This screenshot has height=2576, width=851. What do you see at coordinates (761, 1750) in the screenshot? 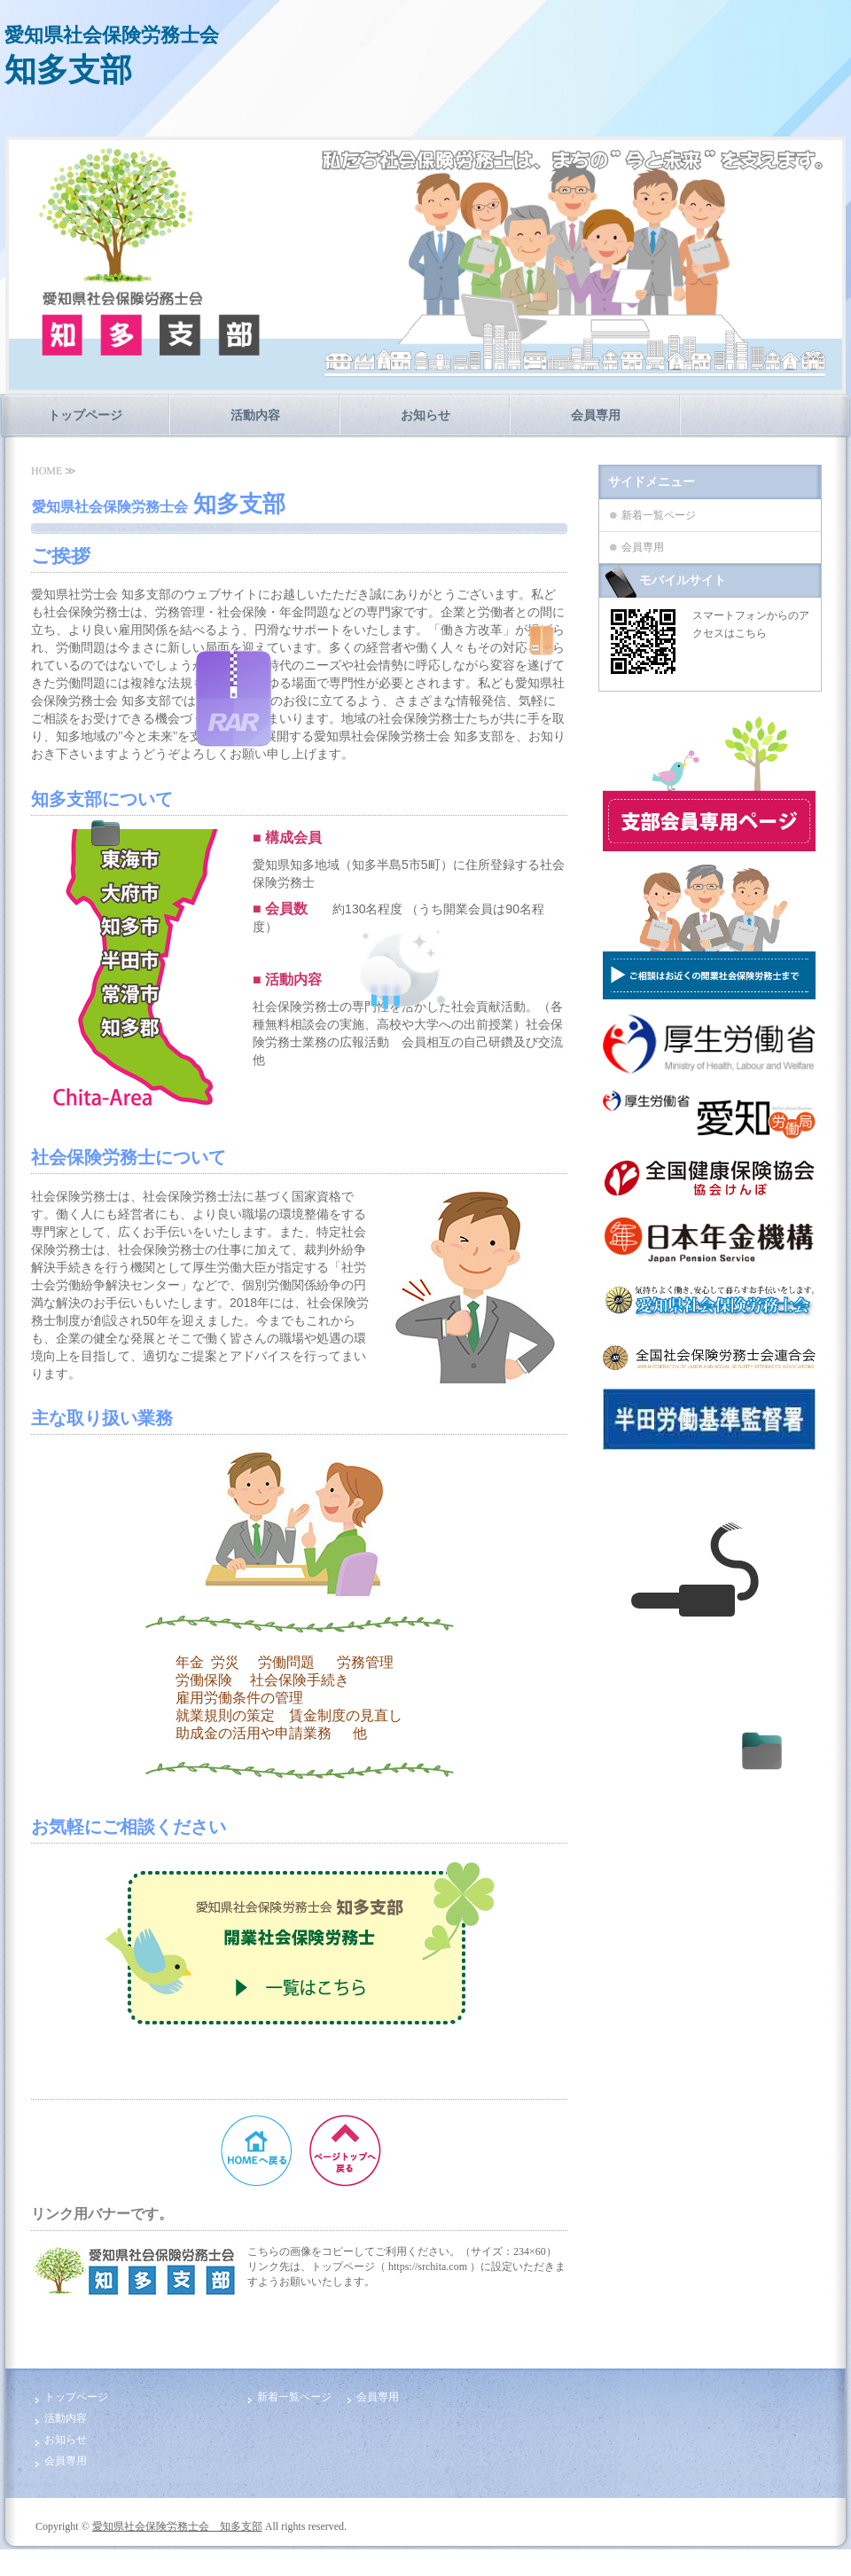
I see `drop files here to move them into this folder` at bounding box center [761, 1750].